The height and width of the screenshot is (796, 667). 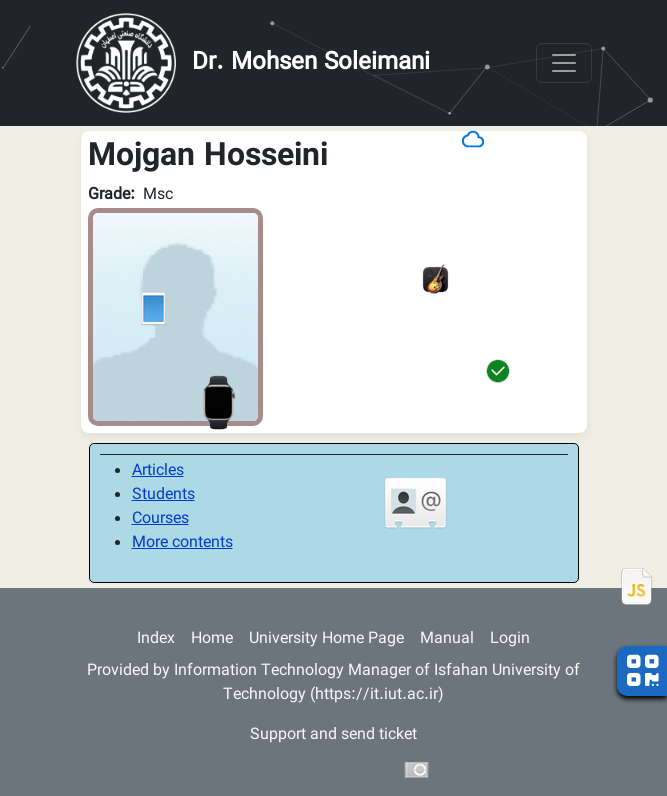 What do you see at coordinates (435, 279) in the screenshot?
I see `open GarageBand music creation app` at bounding box center [435, 279].